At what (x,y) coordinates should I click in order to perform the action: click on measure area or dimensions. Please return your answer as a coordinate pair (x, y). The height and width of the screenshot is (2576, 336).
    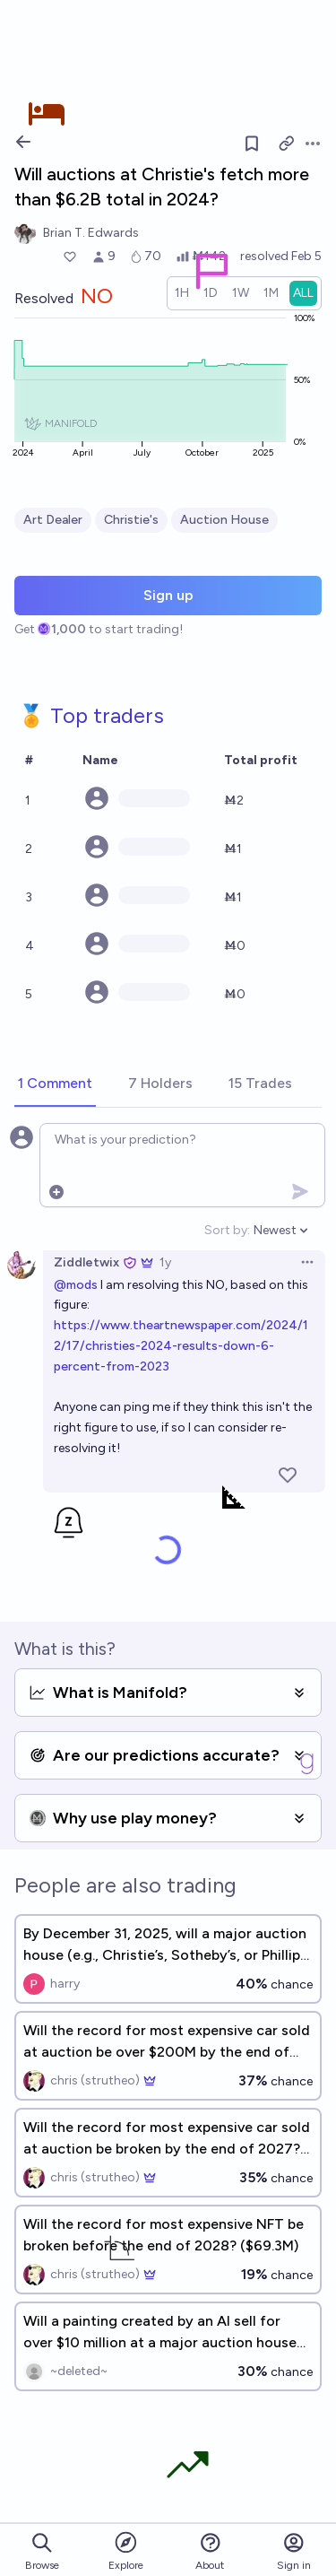
    Looking at the image, I should click on (234, 1497).